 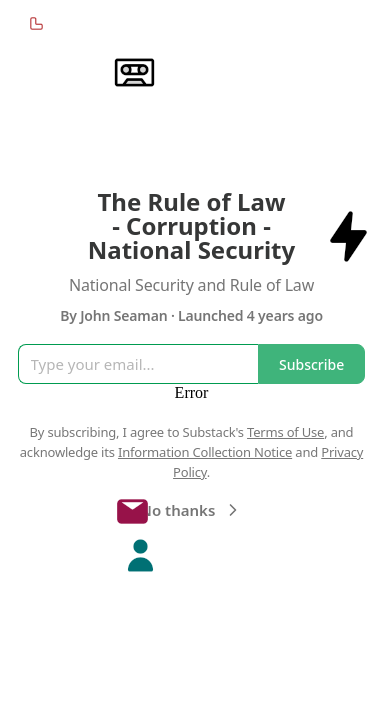 What do you see at coordinates (134, 72) in the screenshot?
I see `access audio recordings or voice memos` at bounding box center [134, 72].